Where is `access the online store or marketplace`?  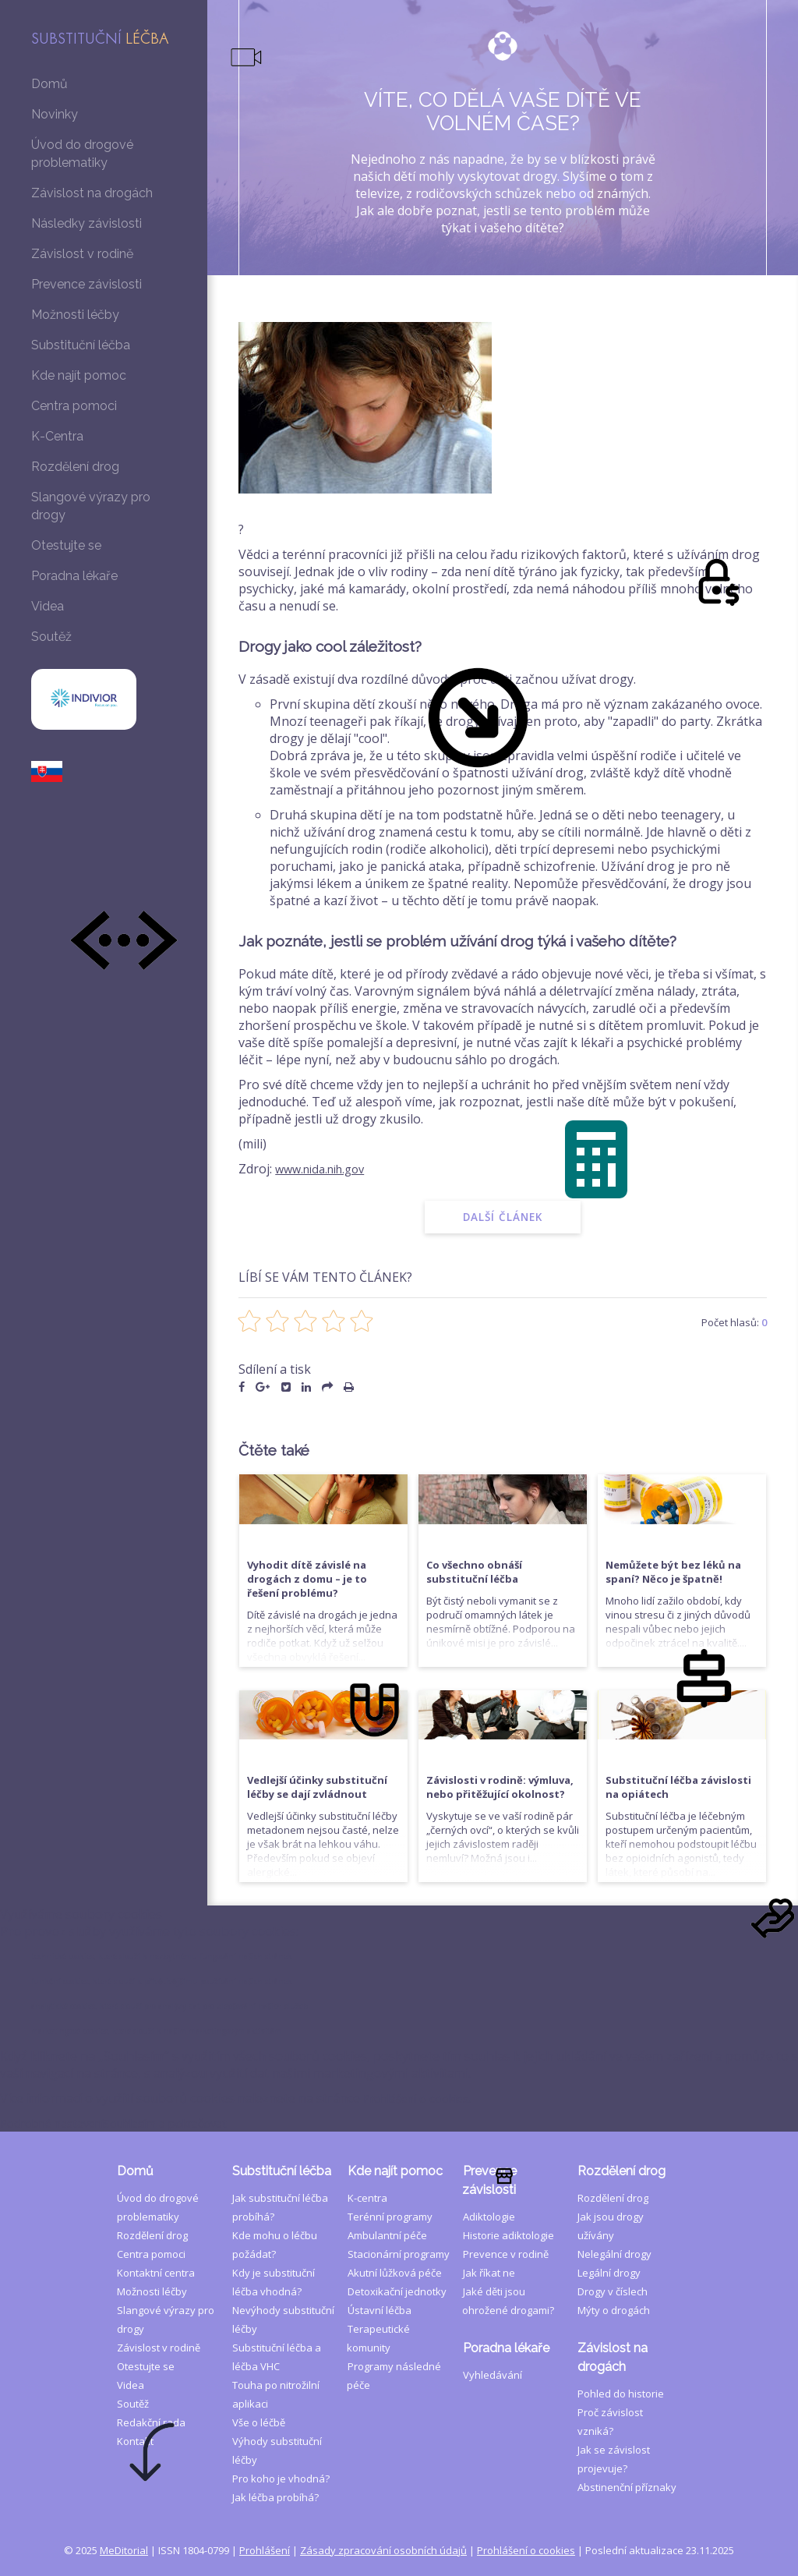
access the online store or marketplace is located at coordinates (504, 2176).